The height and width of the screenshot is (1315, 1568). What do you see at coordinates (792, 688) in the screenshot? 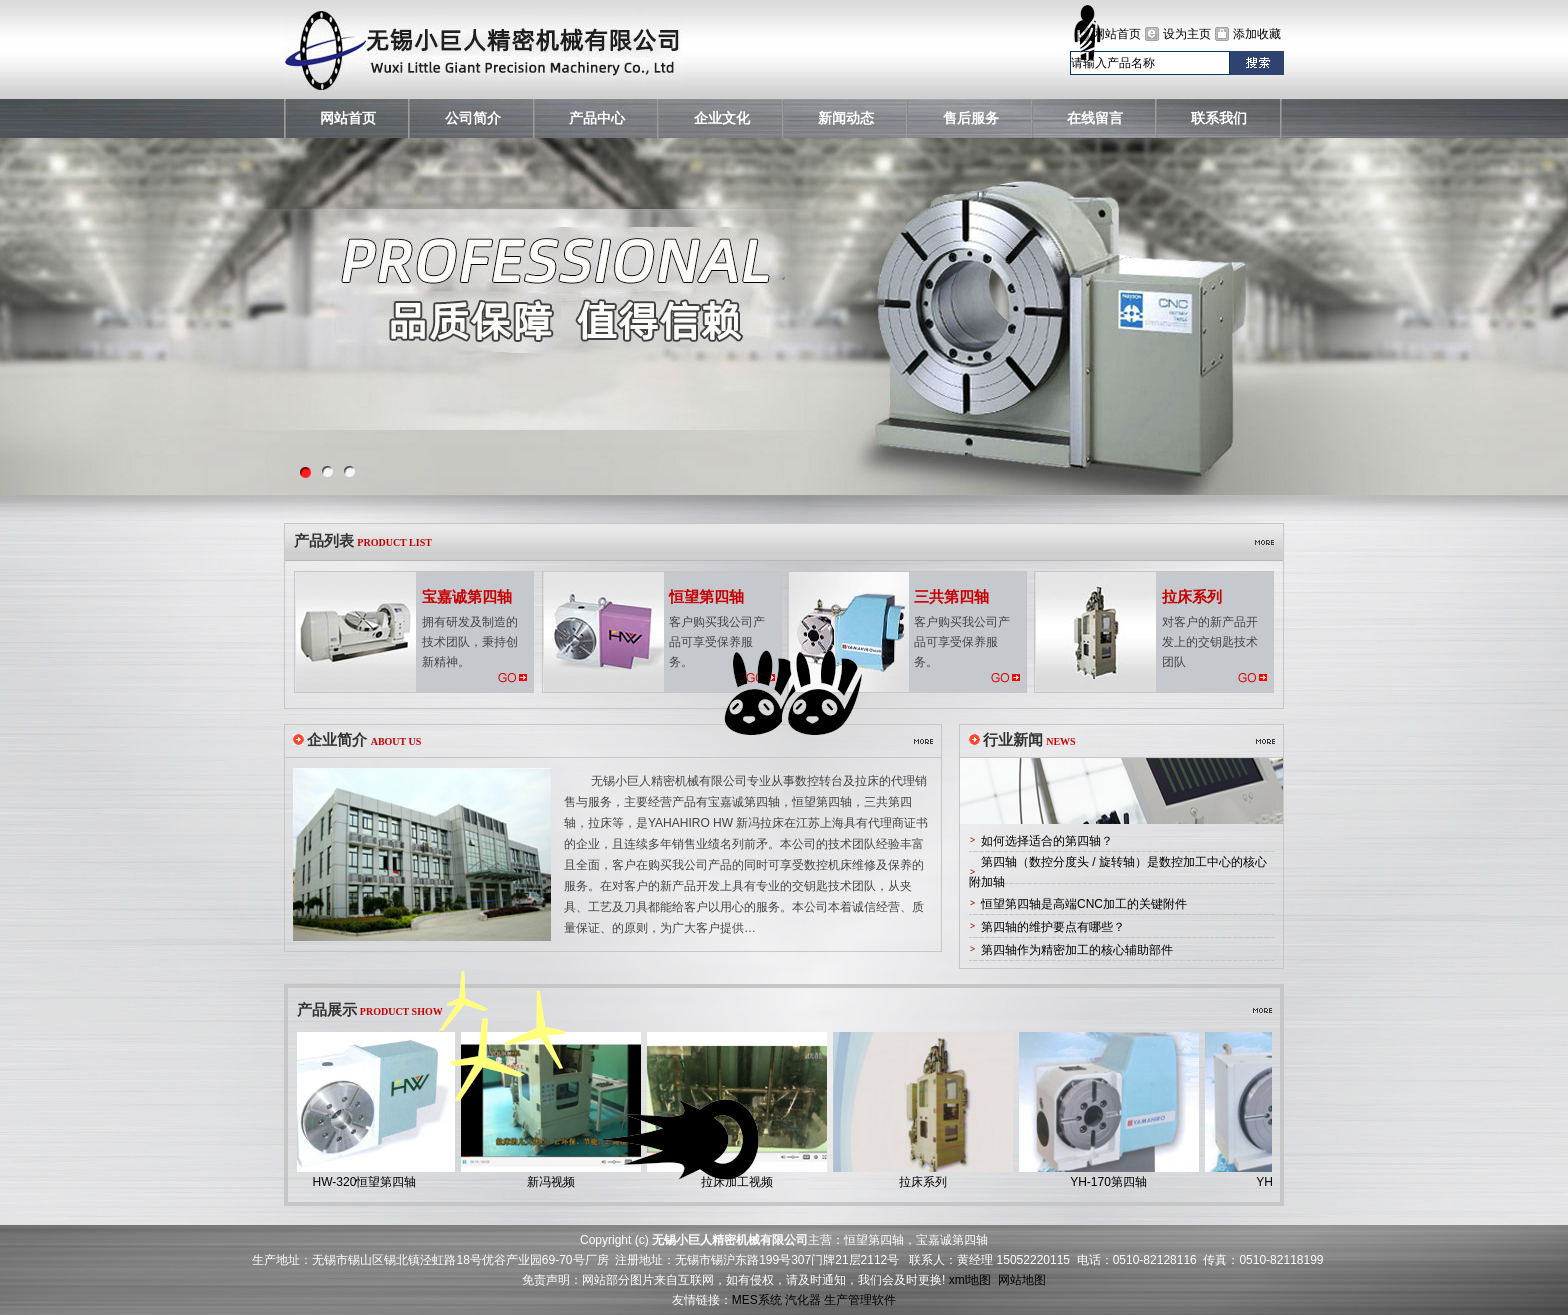
I see `equip bunny slippers cosmetic item` at bounding box center [792, 688].